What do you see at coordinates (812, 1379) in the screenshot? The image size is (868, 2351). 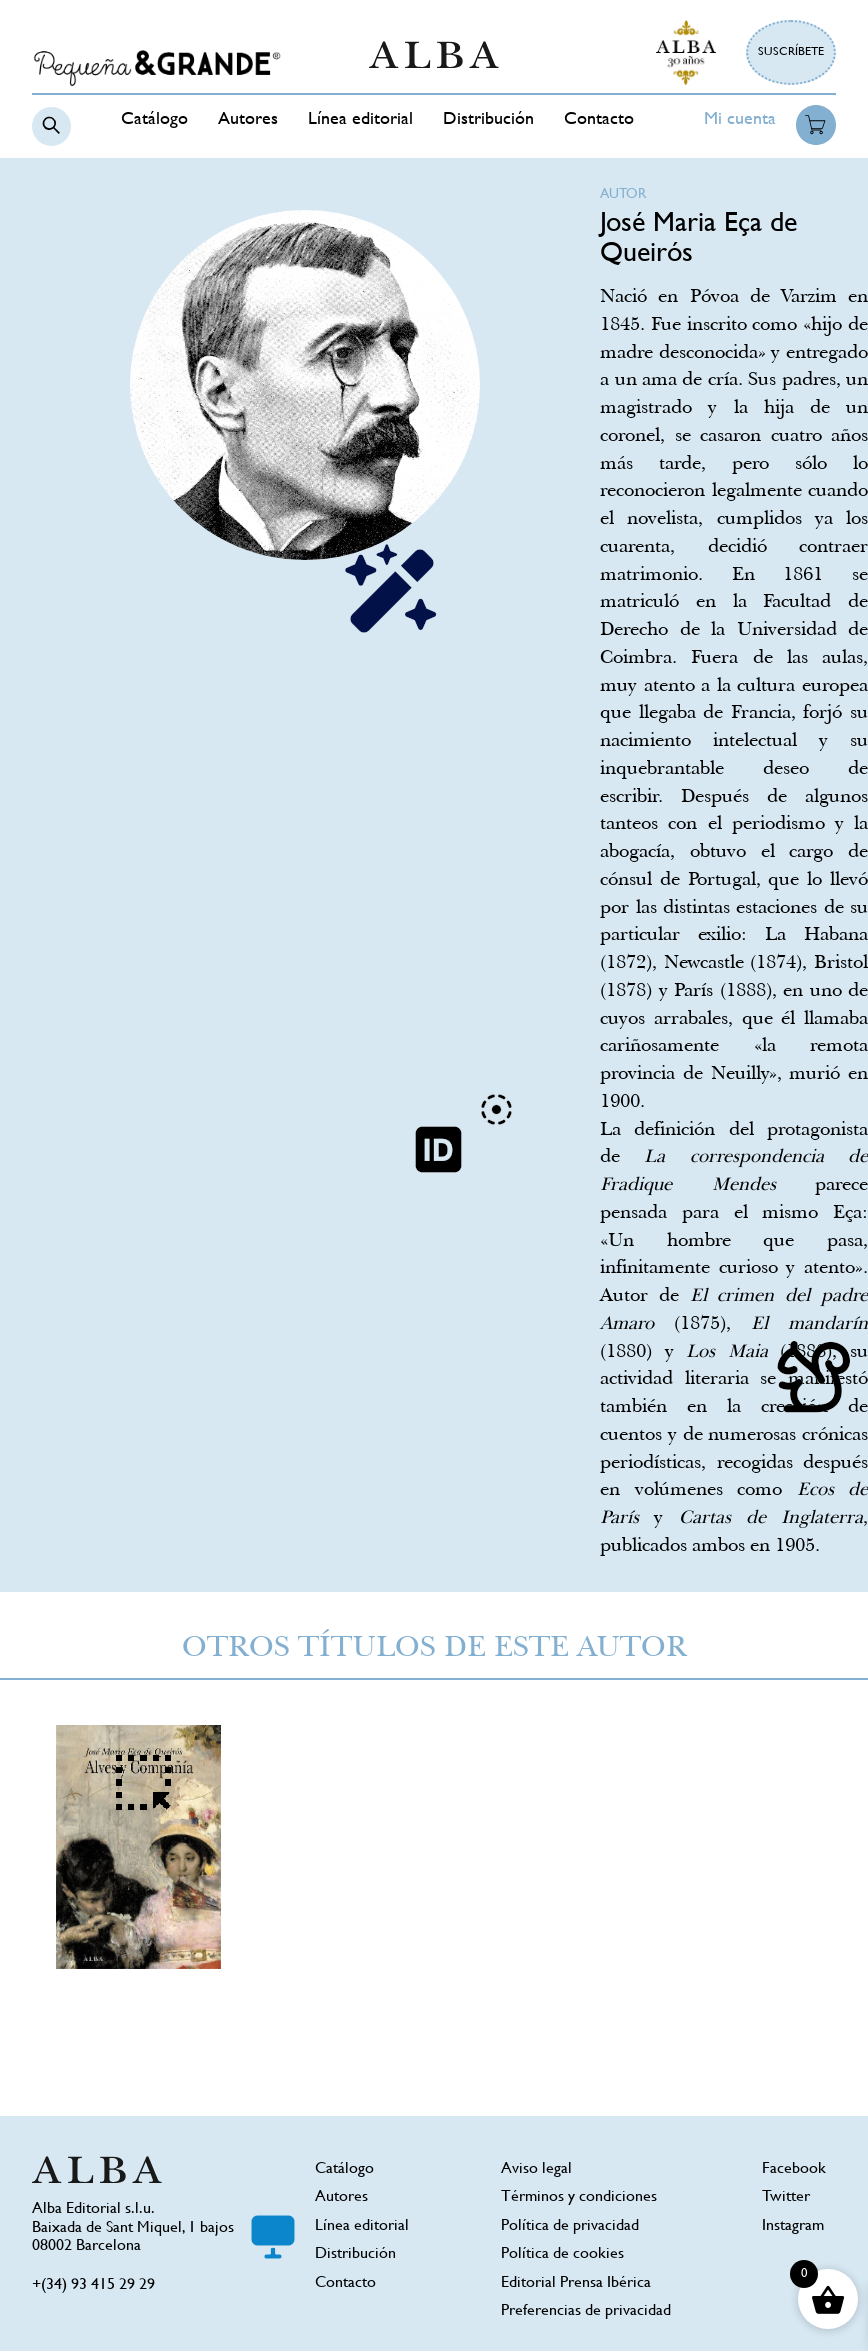 I see `view stashed or cached content` at bounding box center [812, 1379].